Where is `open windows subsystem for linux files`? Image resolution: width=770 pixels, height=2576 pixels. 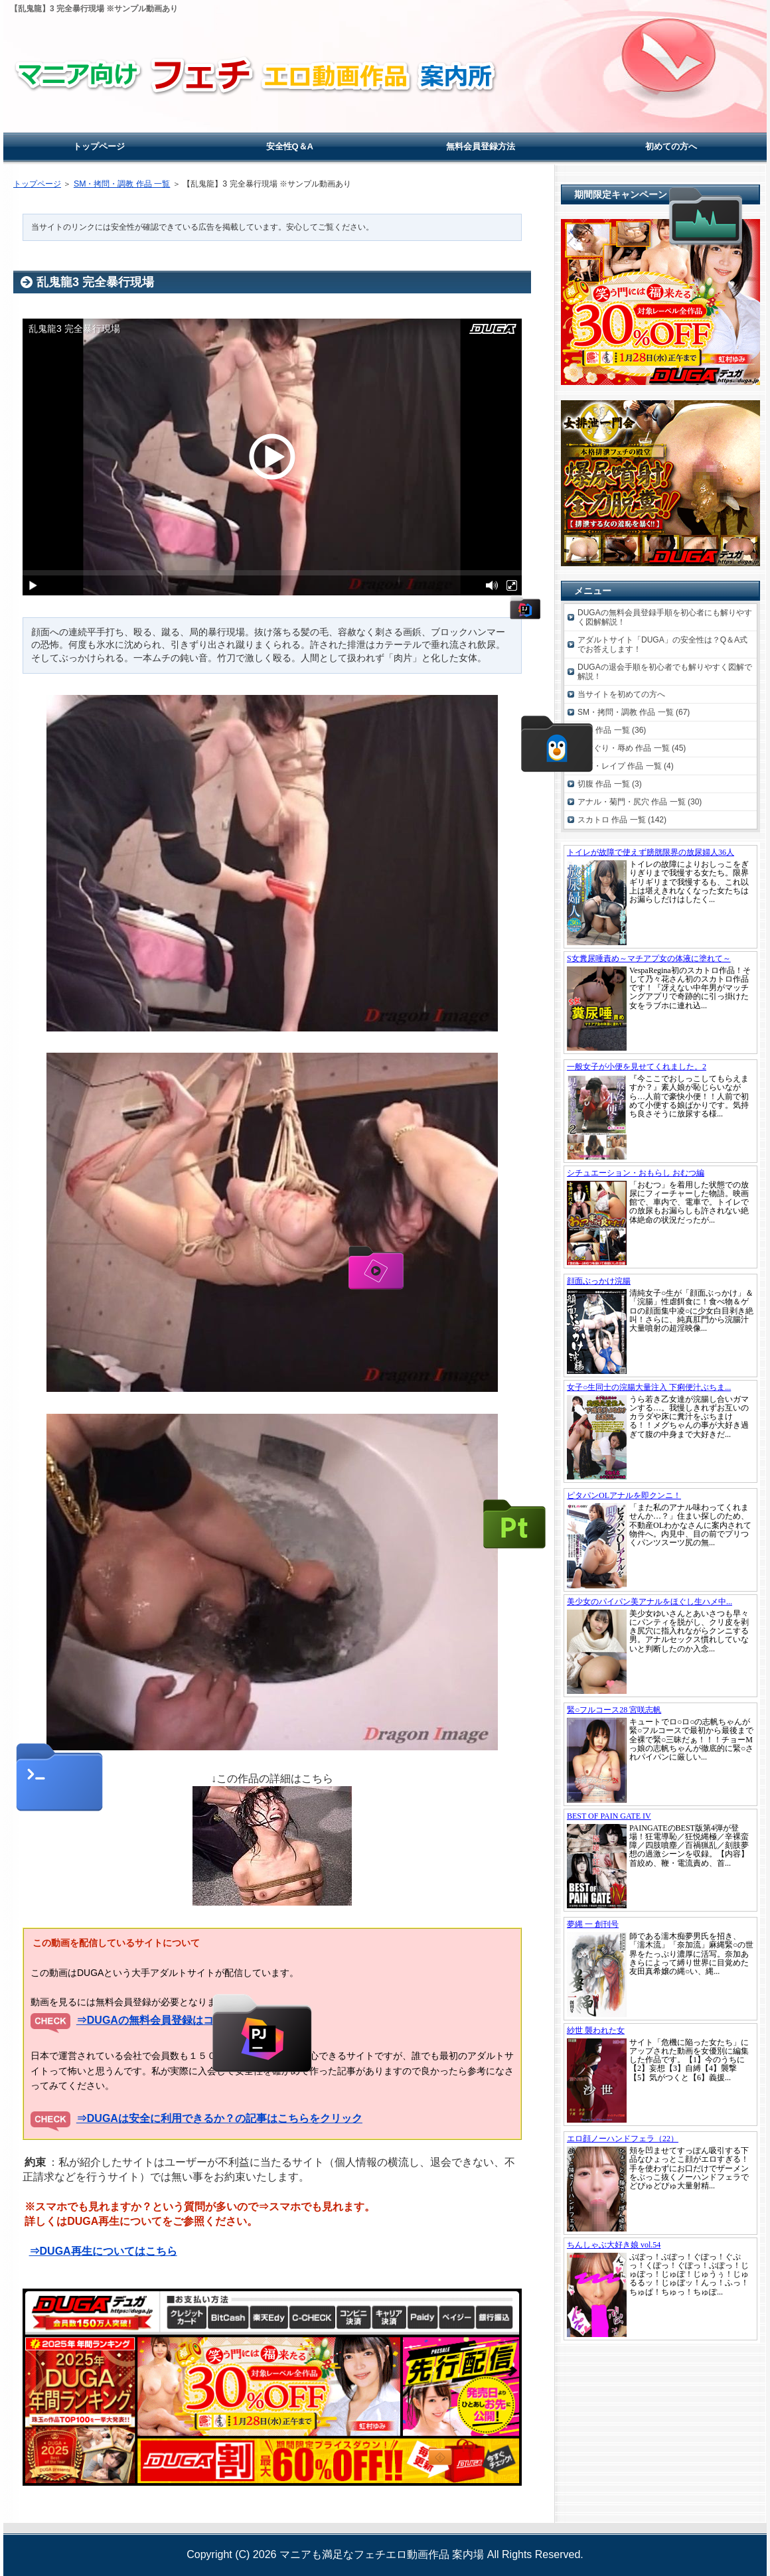
open windows subsystem for linux files is located at coordinates (556, 745).